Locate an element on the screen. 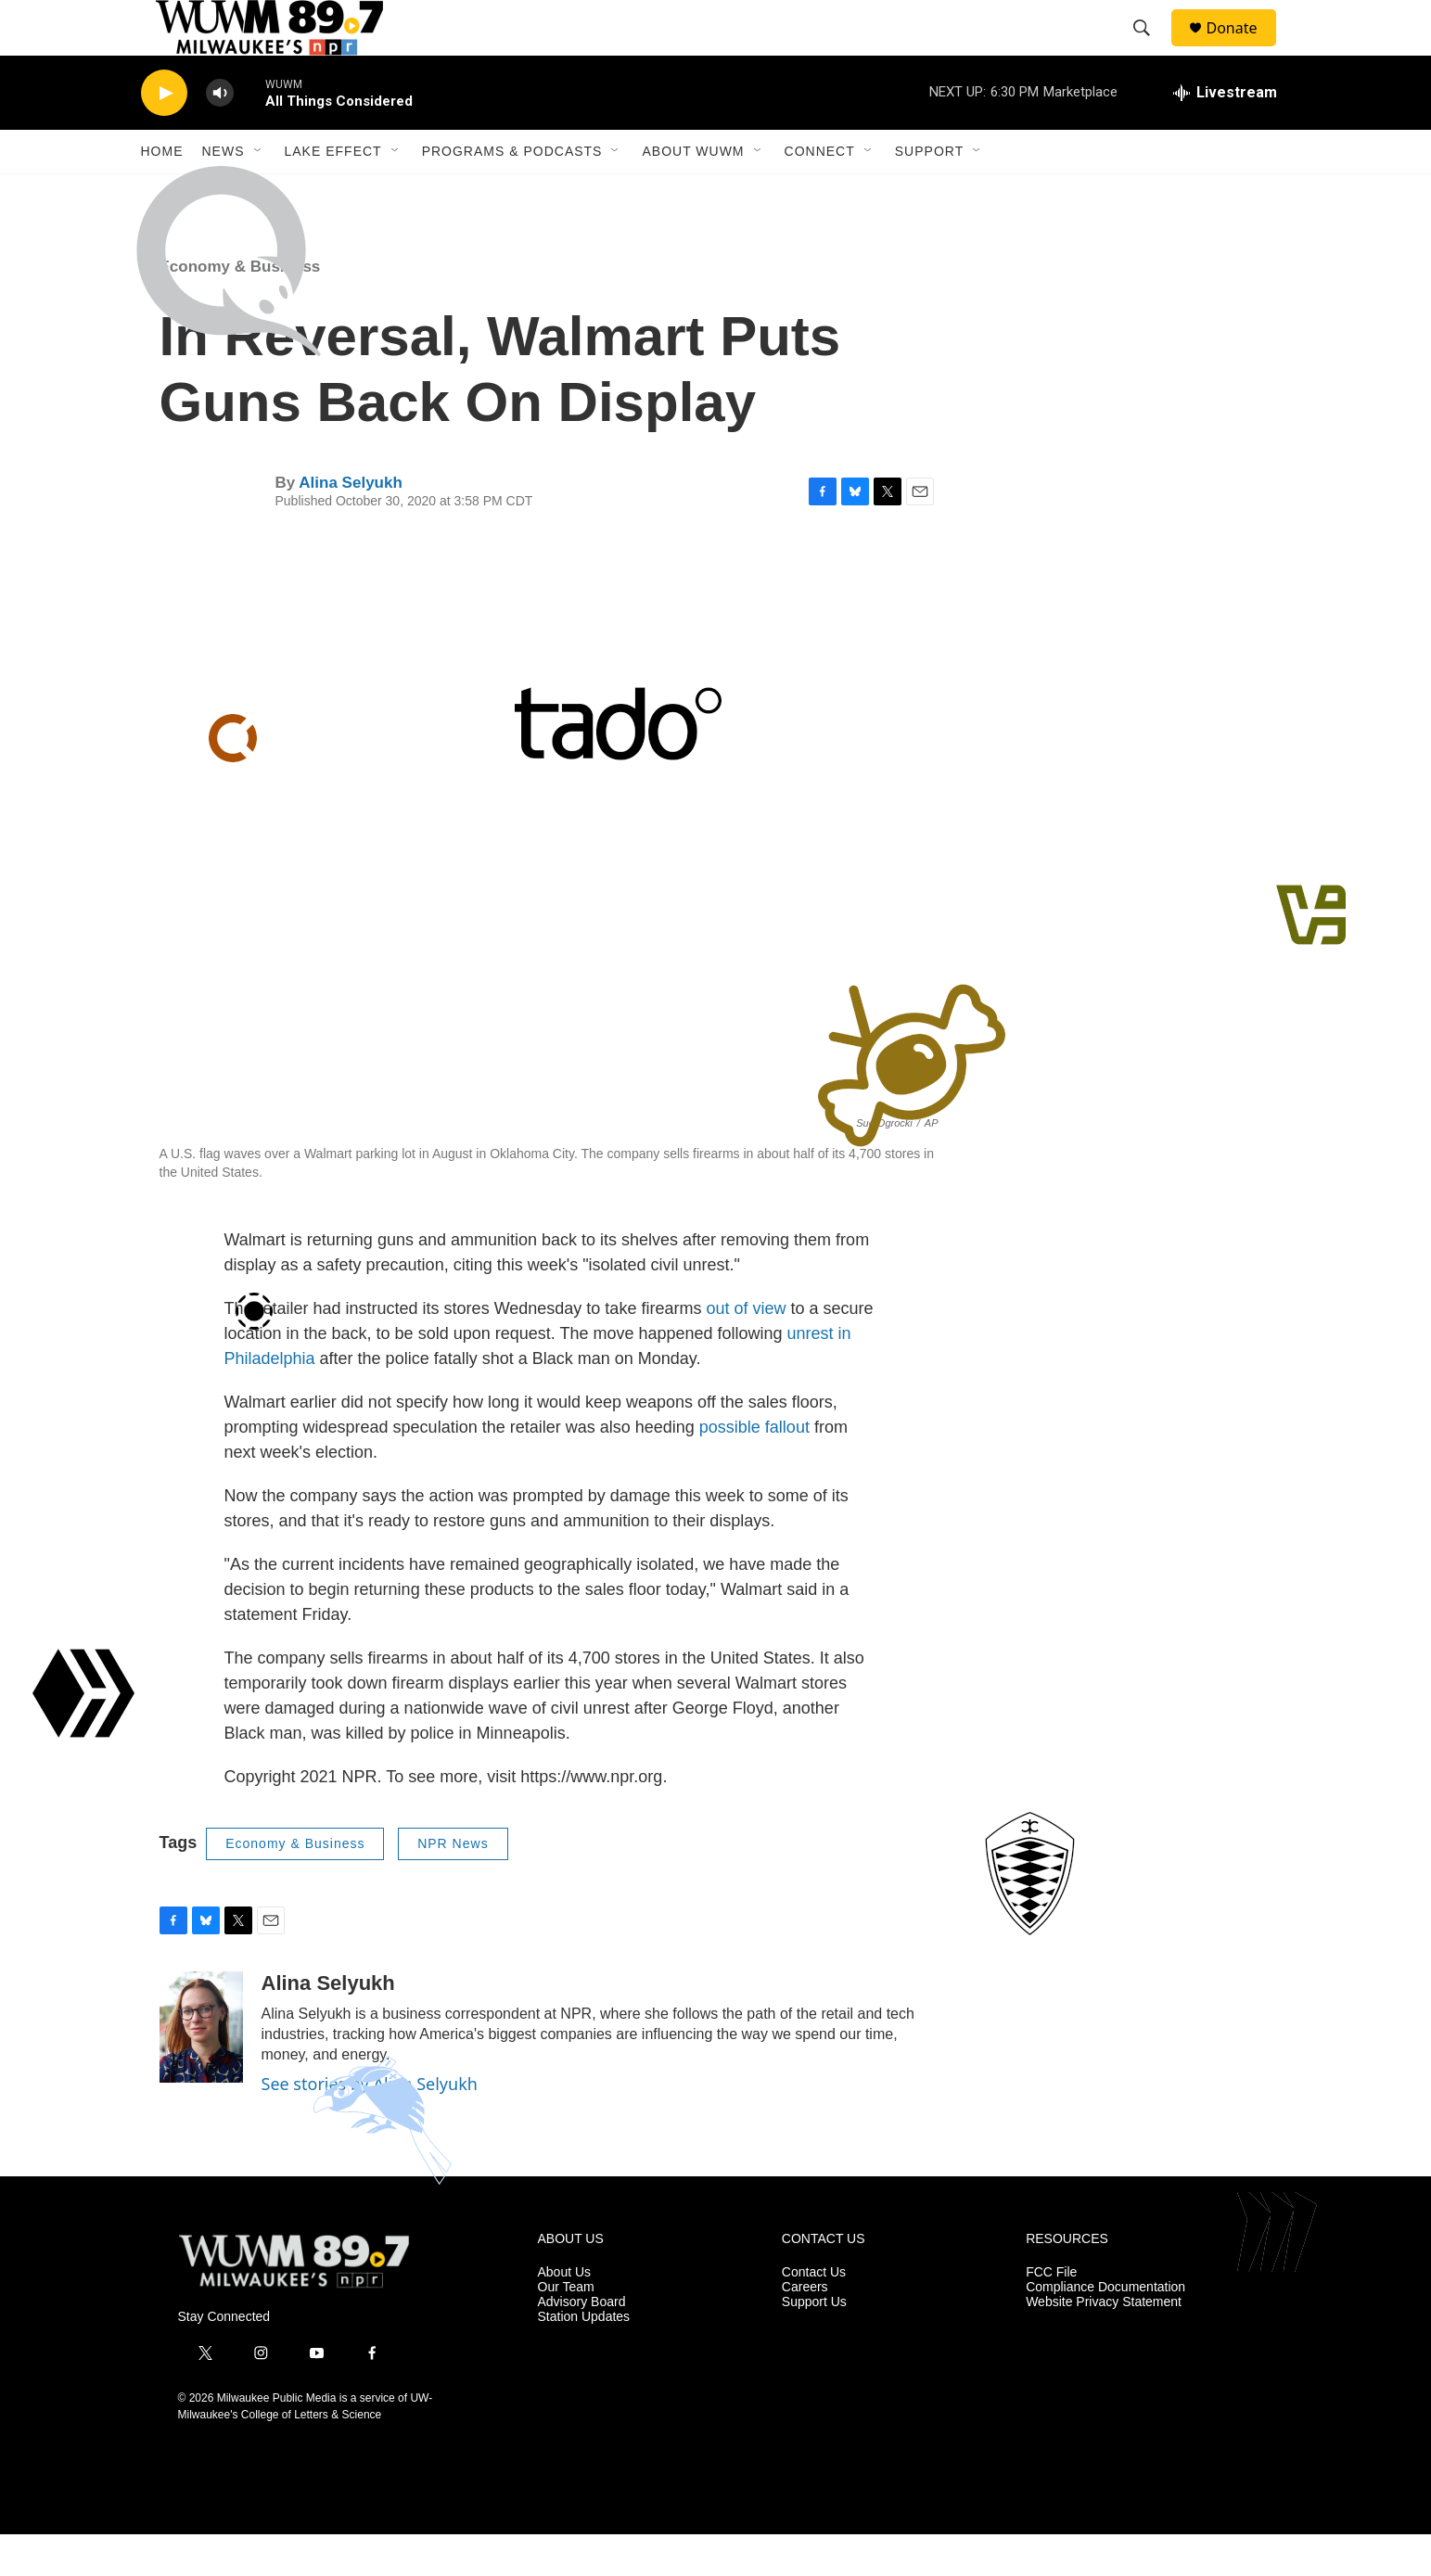 Image resolution: width=1431 pixels, height=2576 pixels. suitest logo - test automation platform branding is located at coordinates (912, 1065).